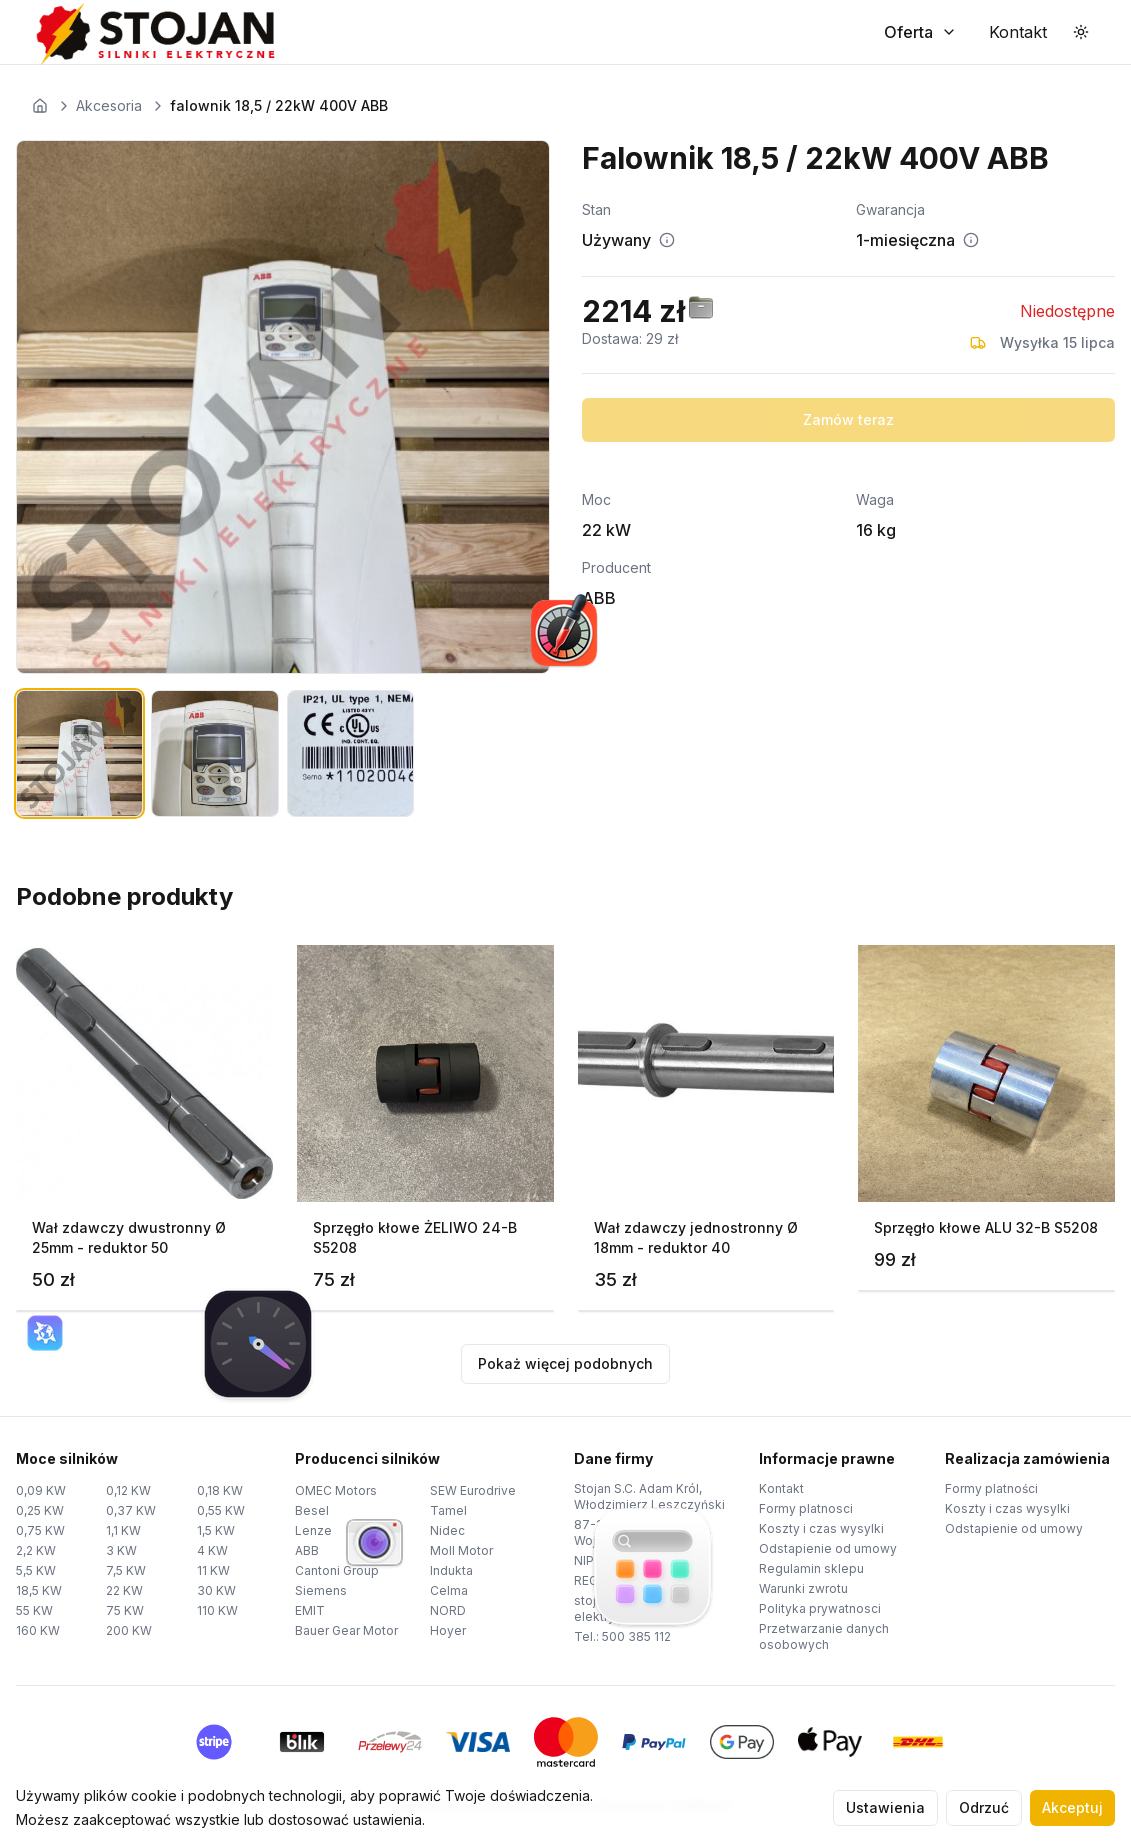  Describe the element at coordinates (652, 1566) in the screenshot. I see `open the app launcher or app library` at that location.